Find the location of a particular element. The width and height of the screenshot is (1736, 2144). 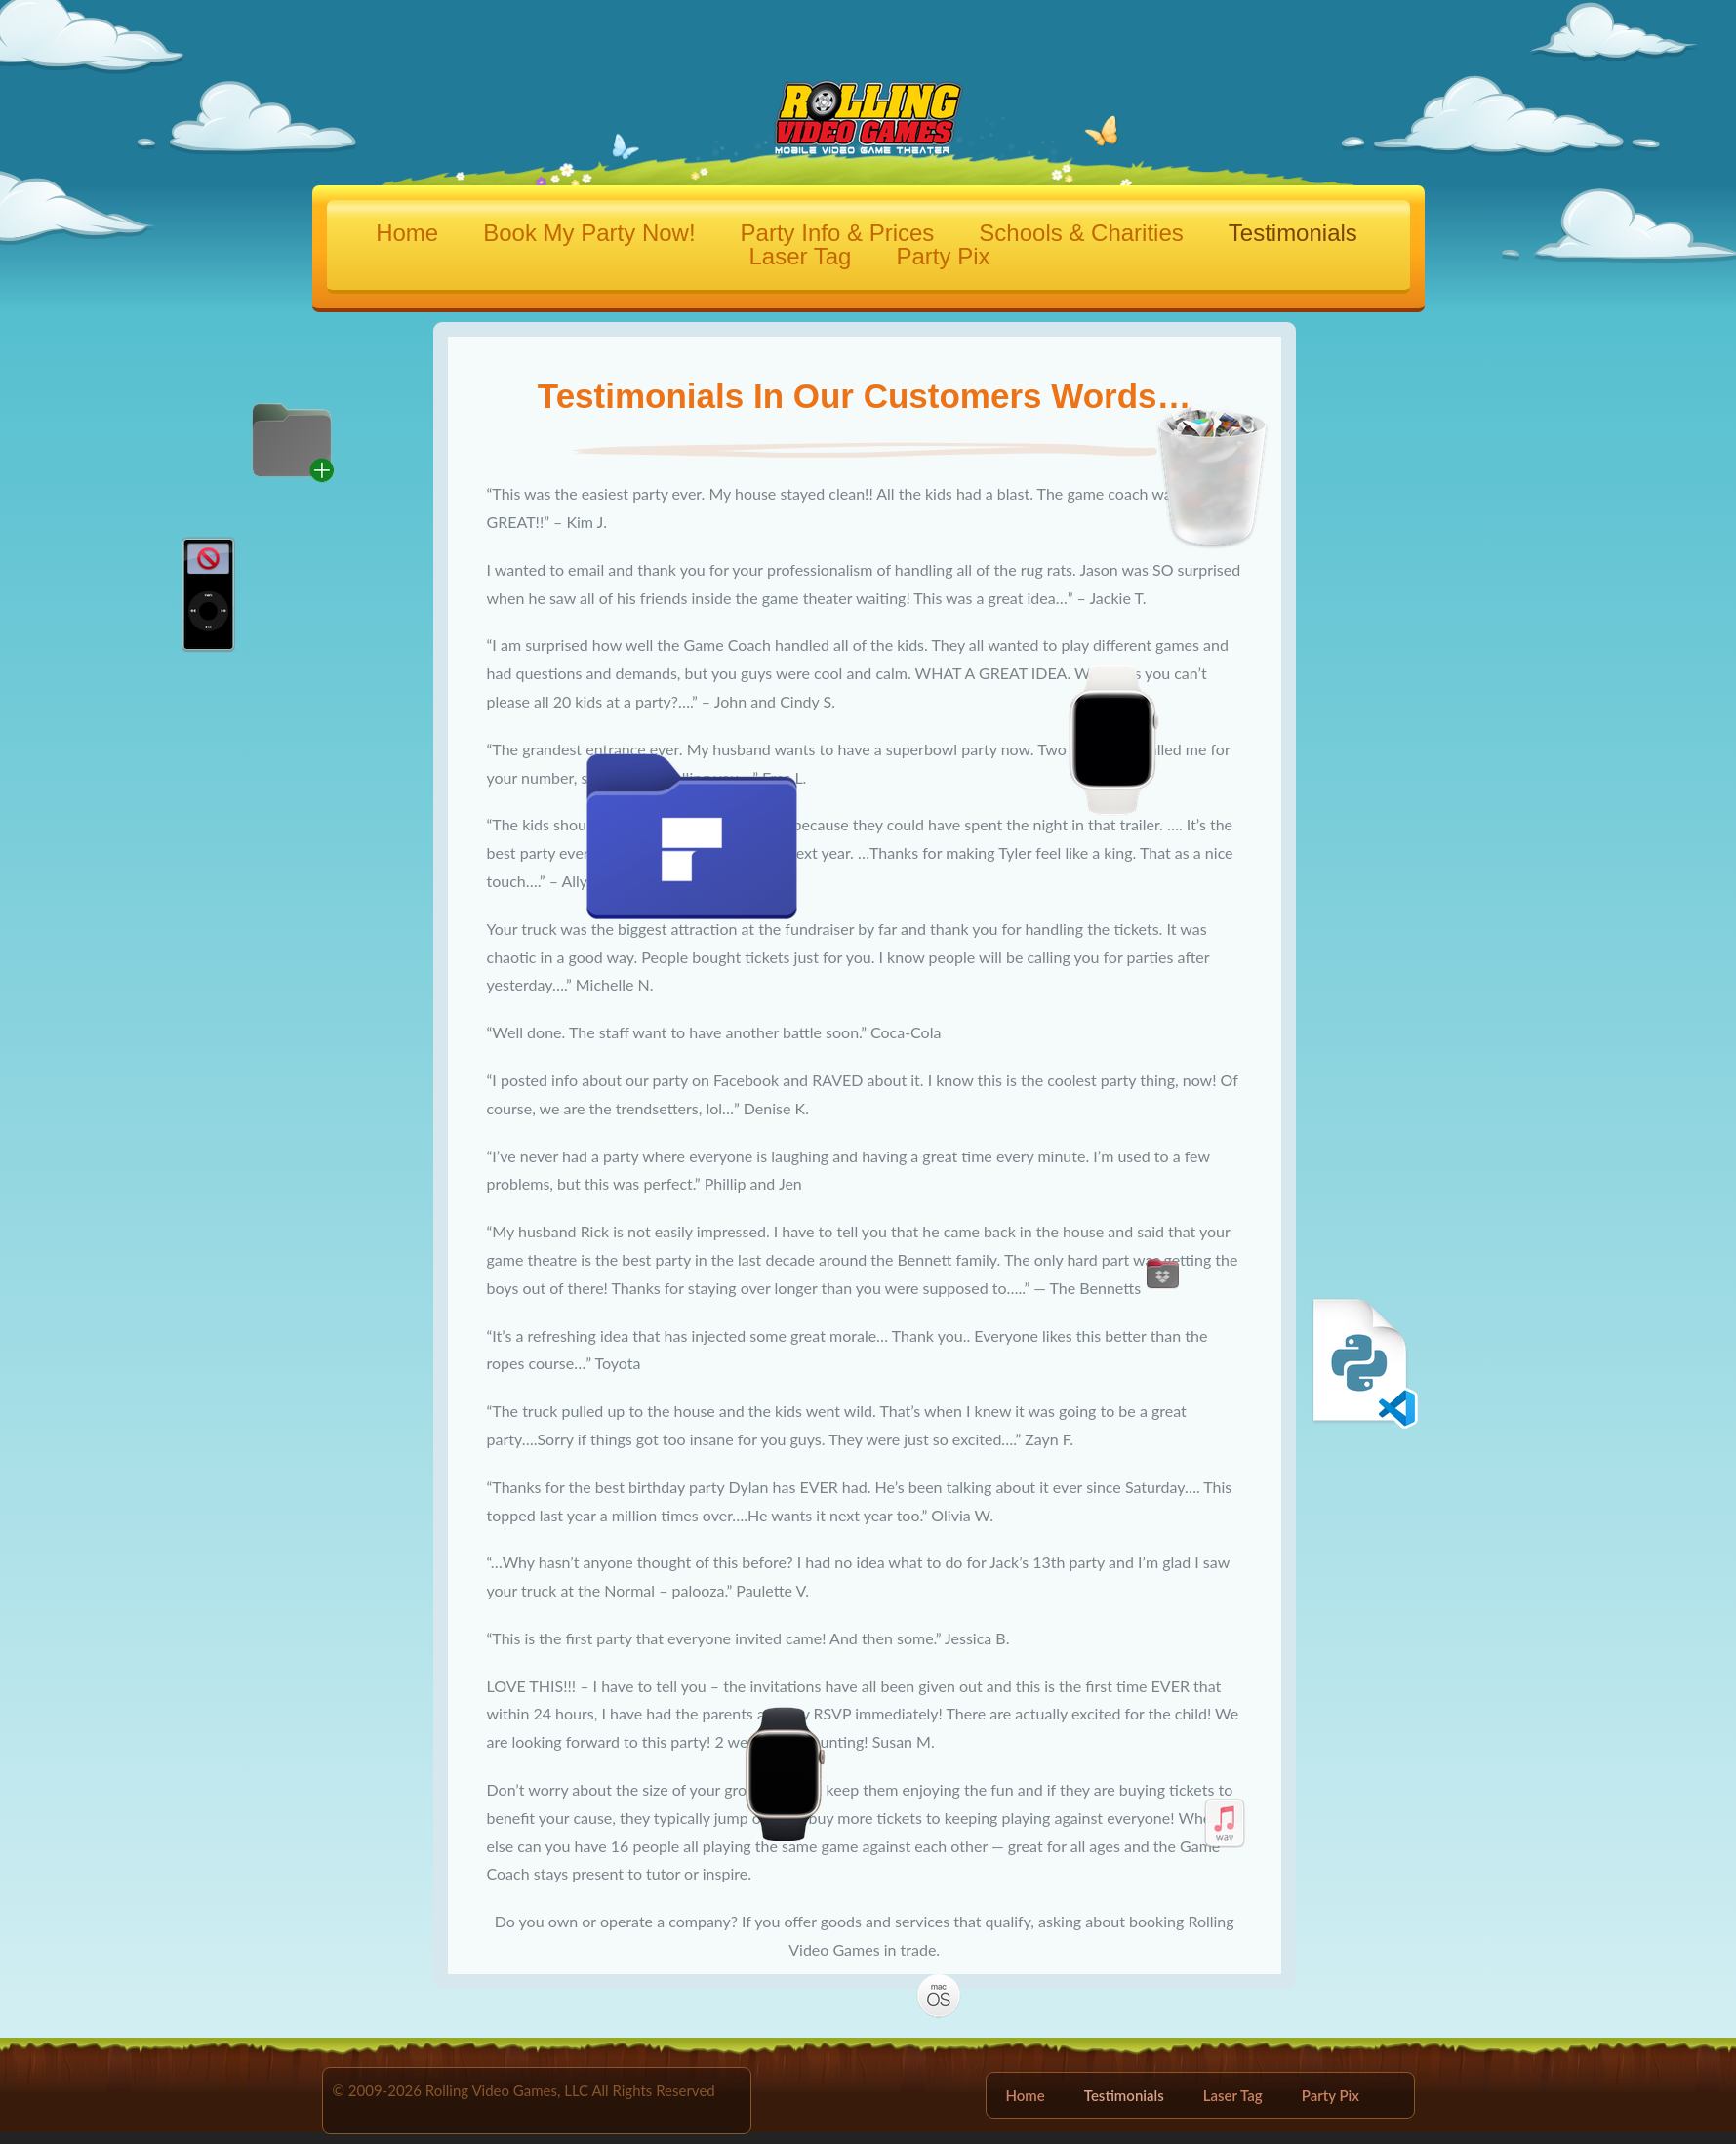

apple watch series 5-7 device icon is located at coordinates (1112, 740).